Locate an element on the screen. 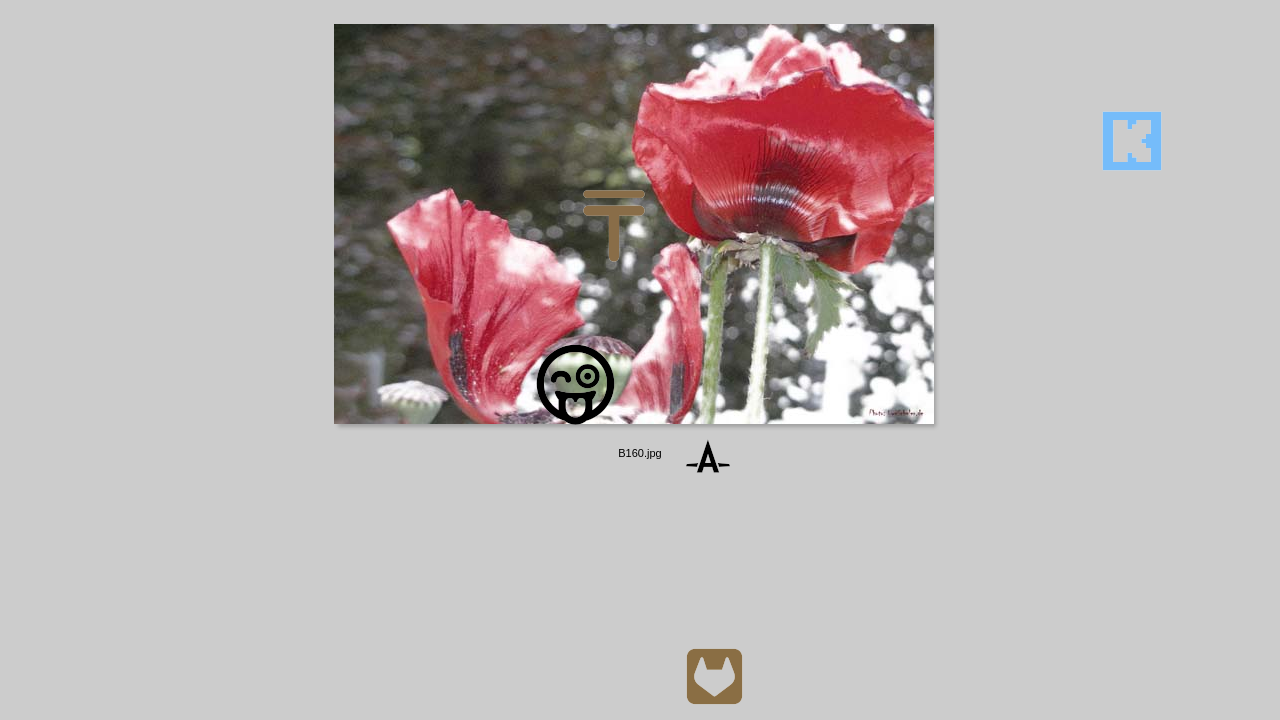 This screenshot has width=1280, height=720. autoprefixer CSS tool logo is located at coordinates (708, 456).